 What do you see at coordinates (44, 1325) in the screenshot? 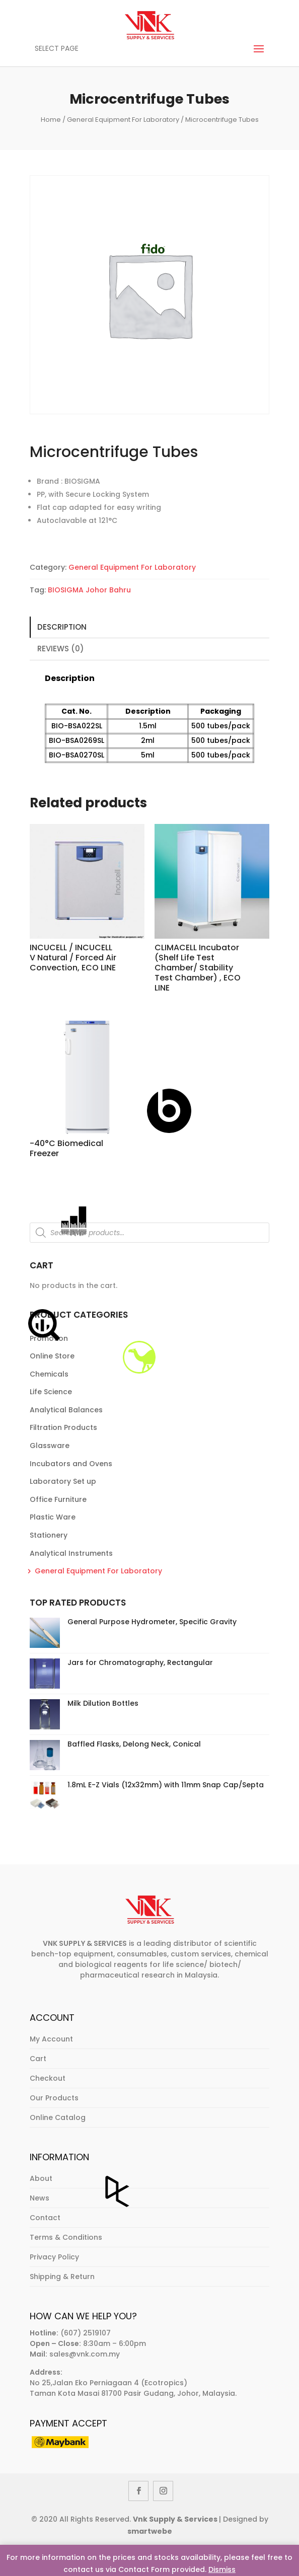
I see `access Google BigQuery data warehouse` at bounding box center [44, 1325].